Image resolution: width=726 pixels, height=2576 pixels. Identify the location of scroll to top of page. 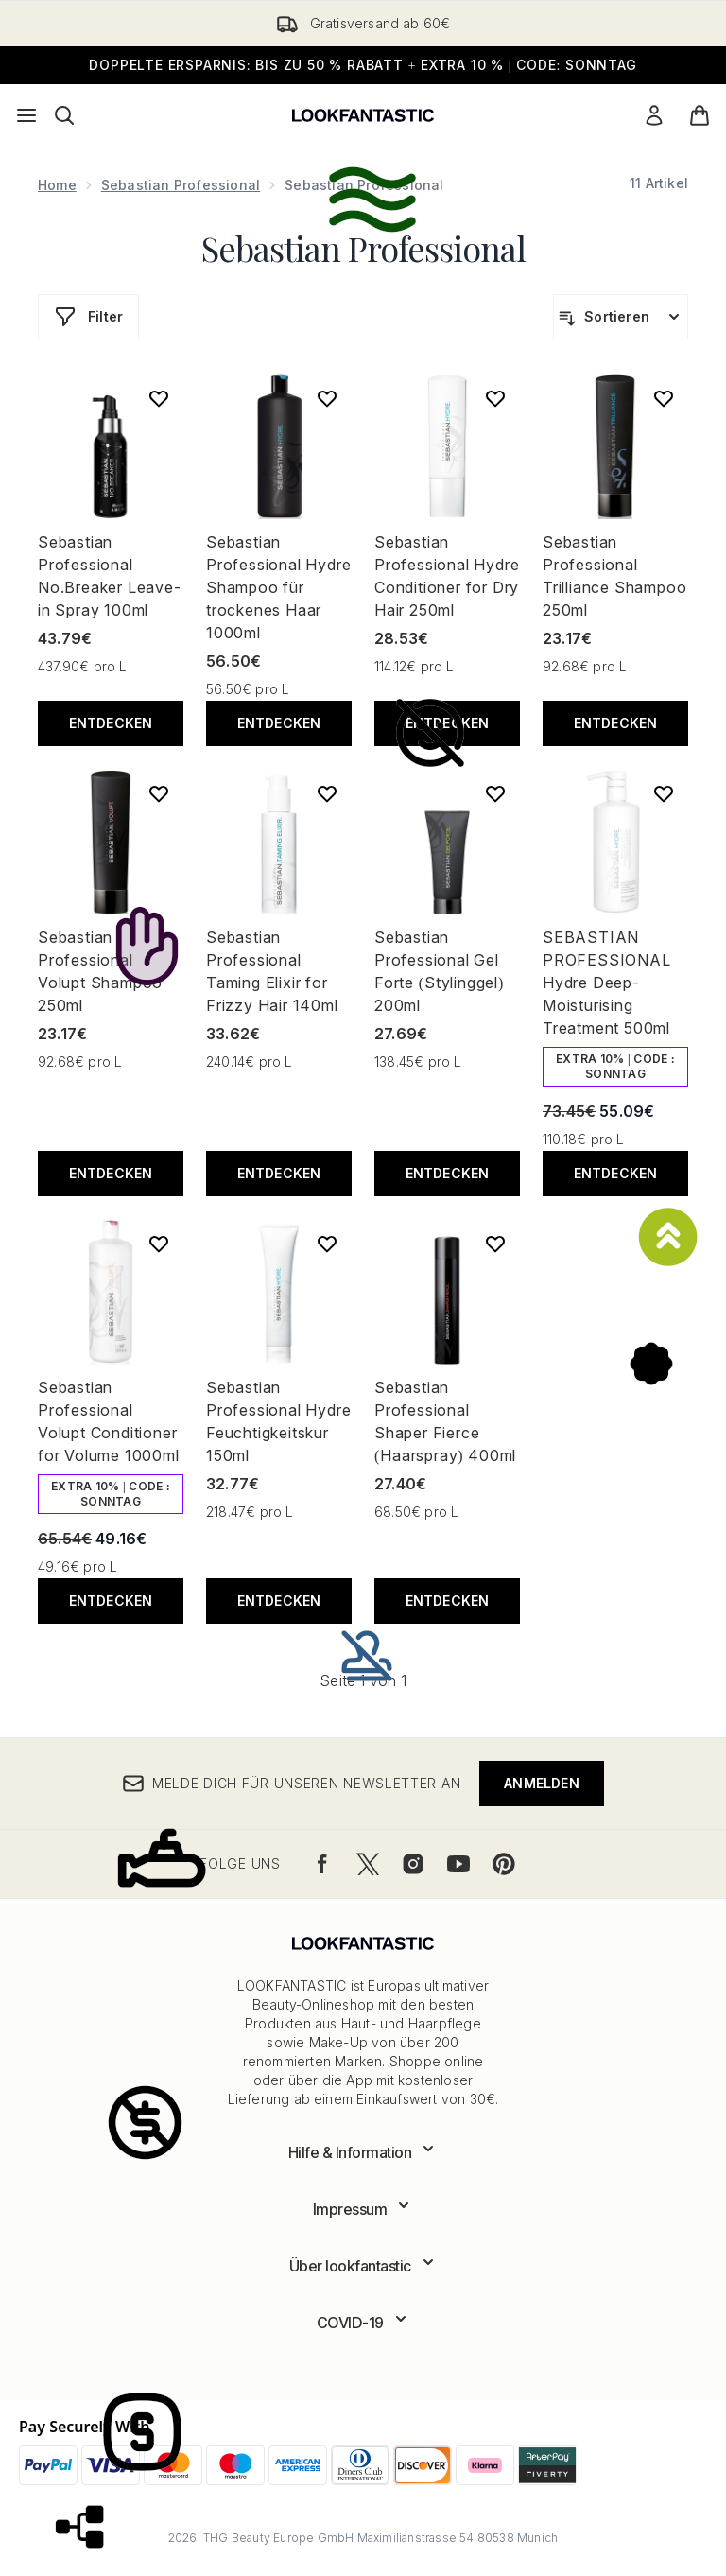
(668, 1237).